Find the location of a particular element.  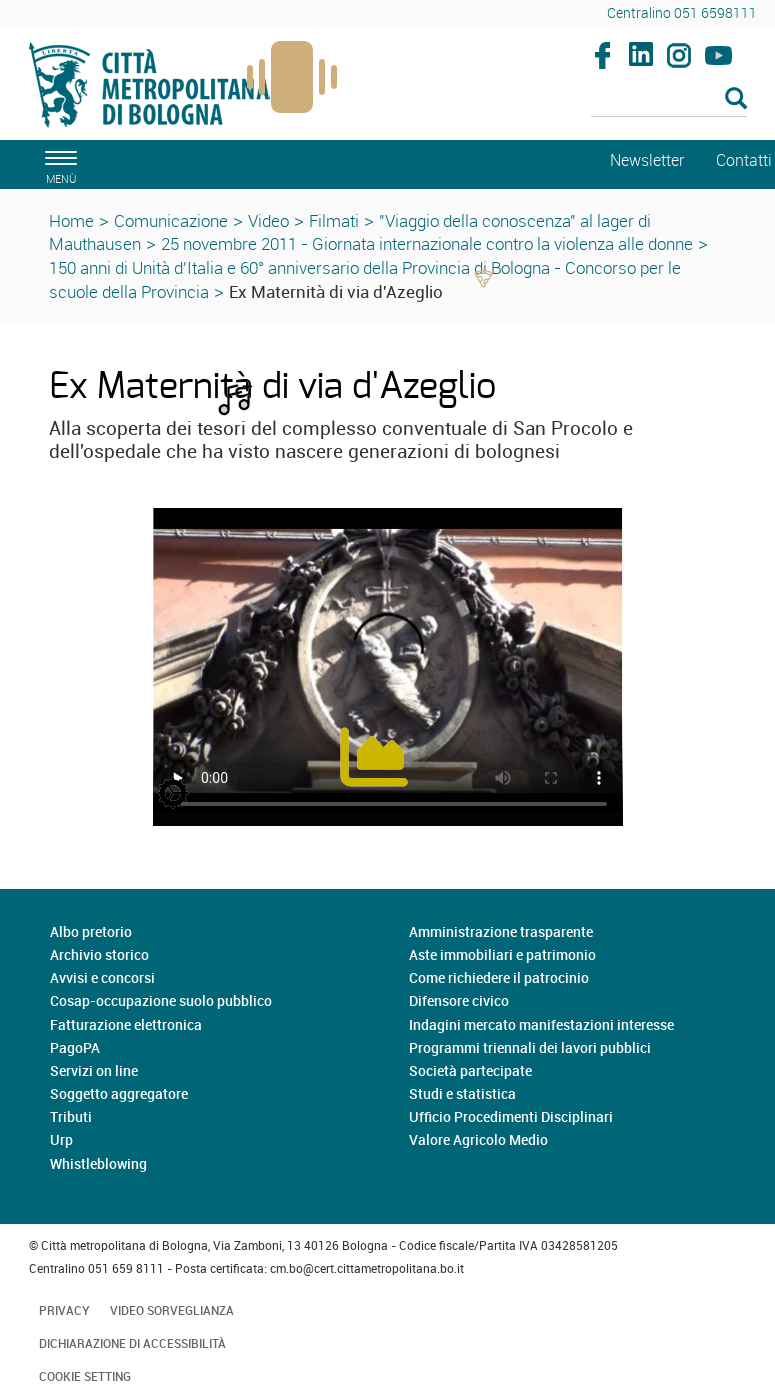

browse food delivery options is located at coordinates (483, 278).